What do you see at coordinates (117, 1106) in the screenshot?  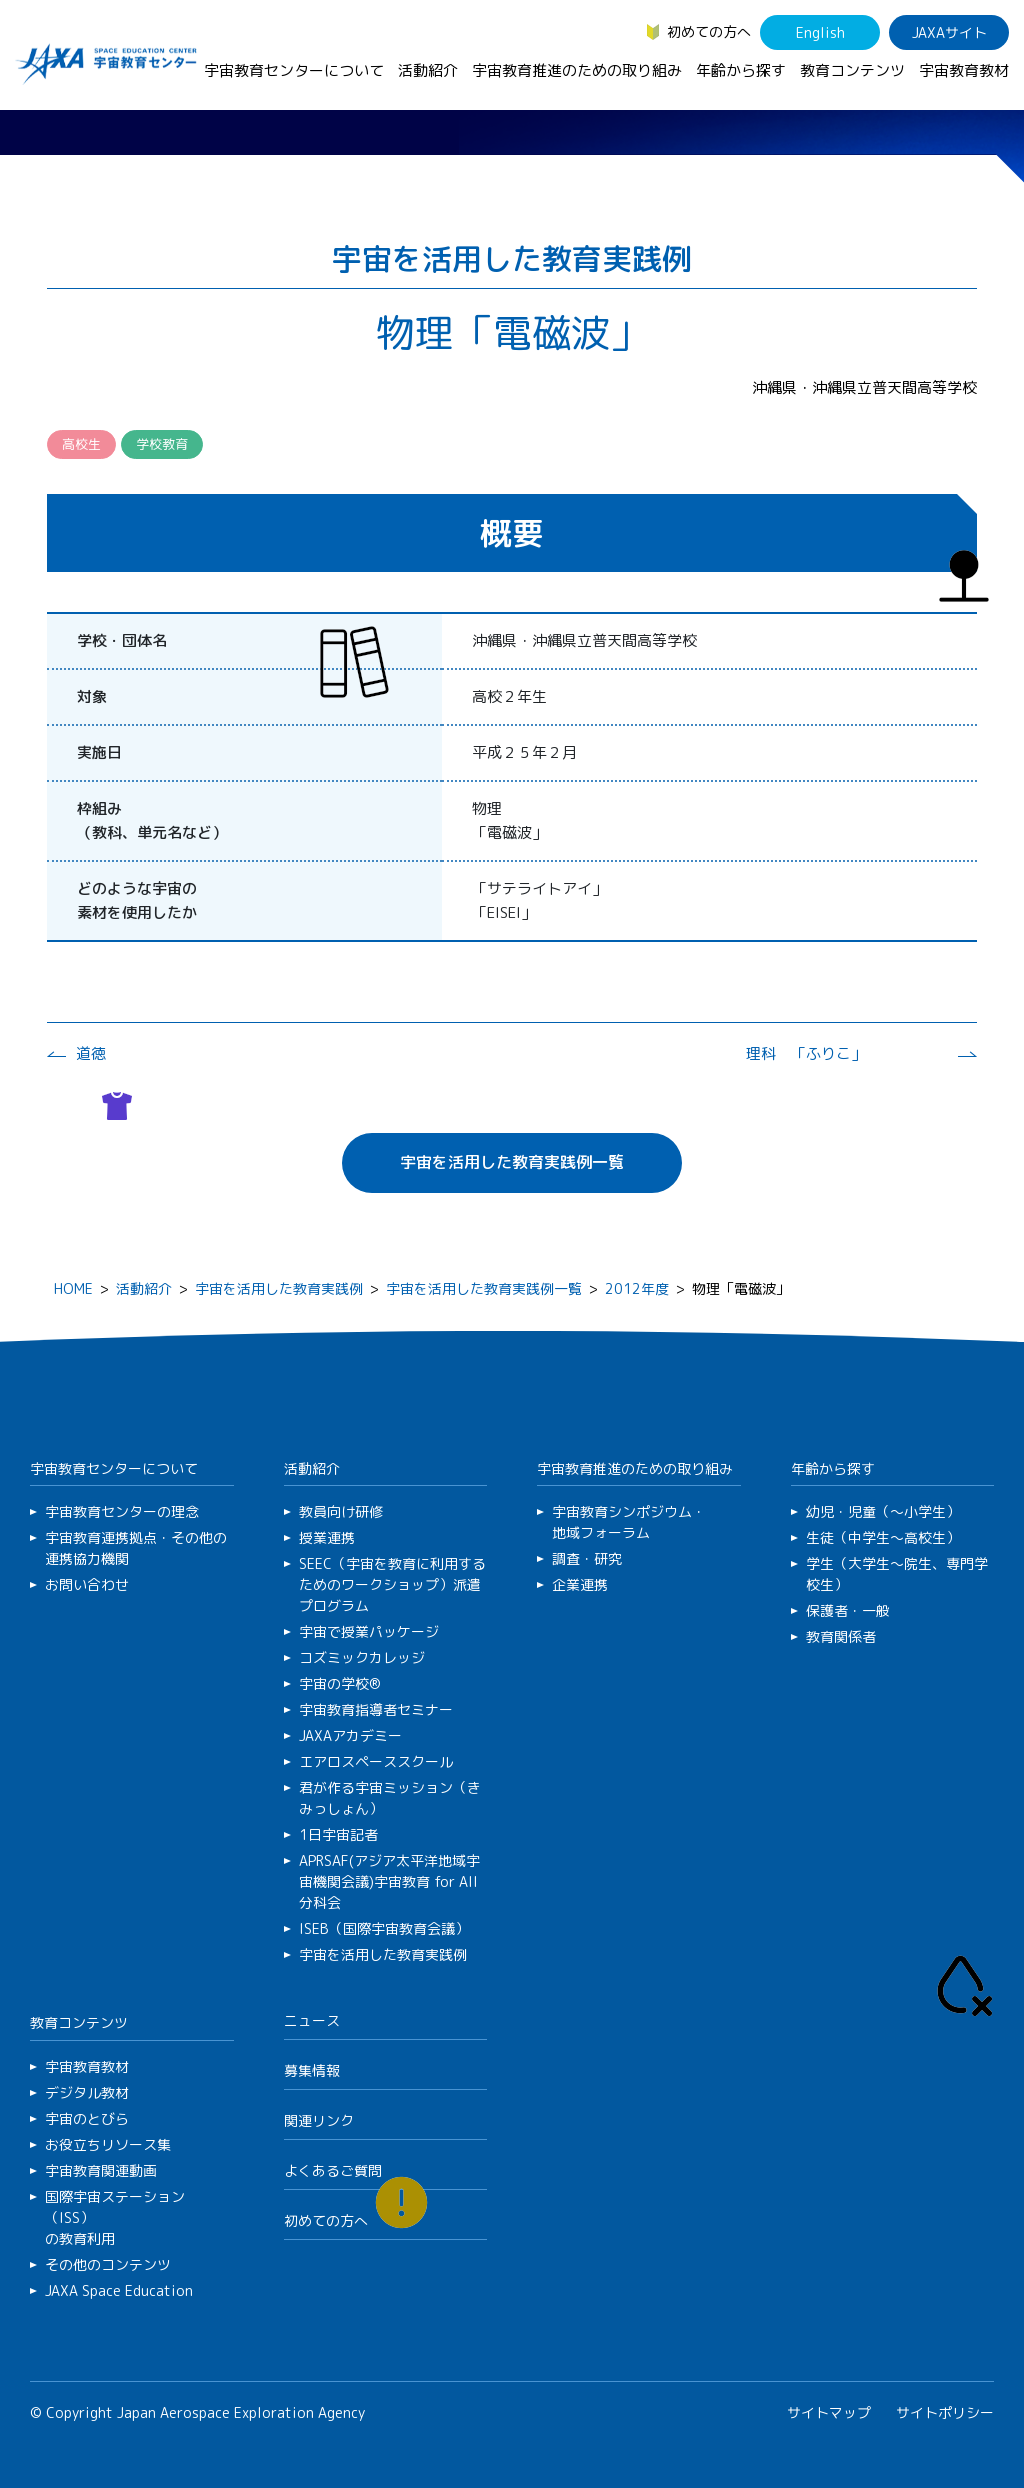 I see `browse clothing or apparel items` at bounding box center [117, 1106].